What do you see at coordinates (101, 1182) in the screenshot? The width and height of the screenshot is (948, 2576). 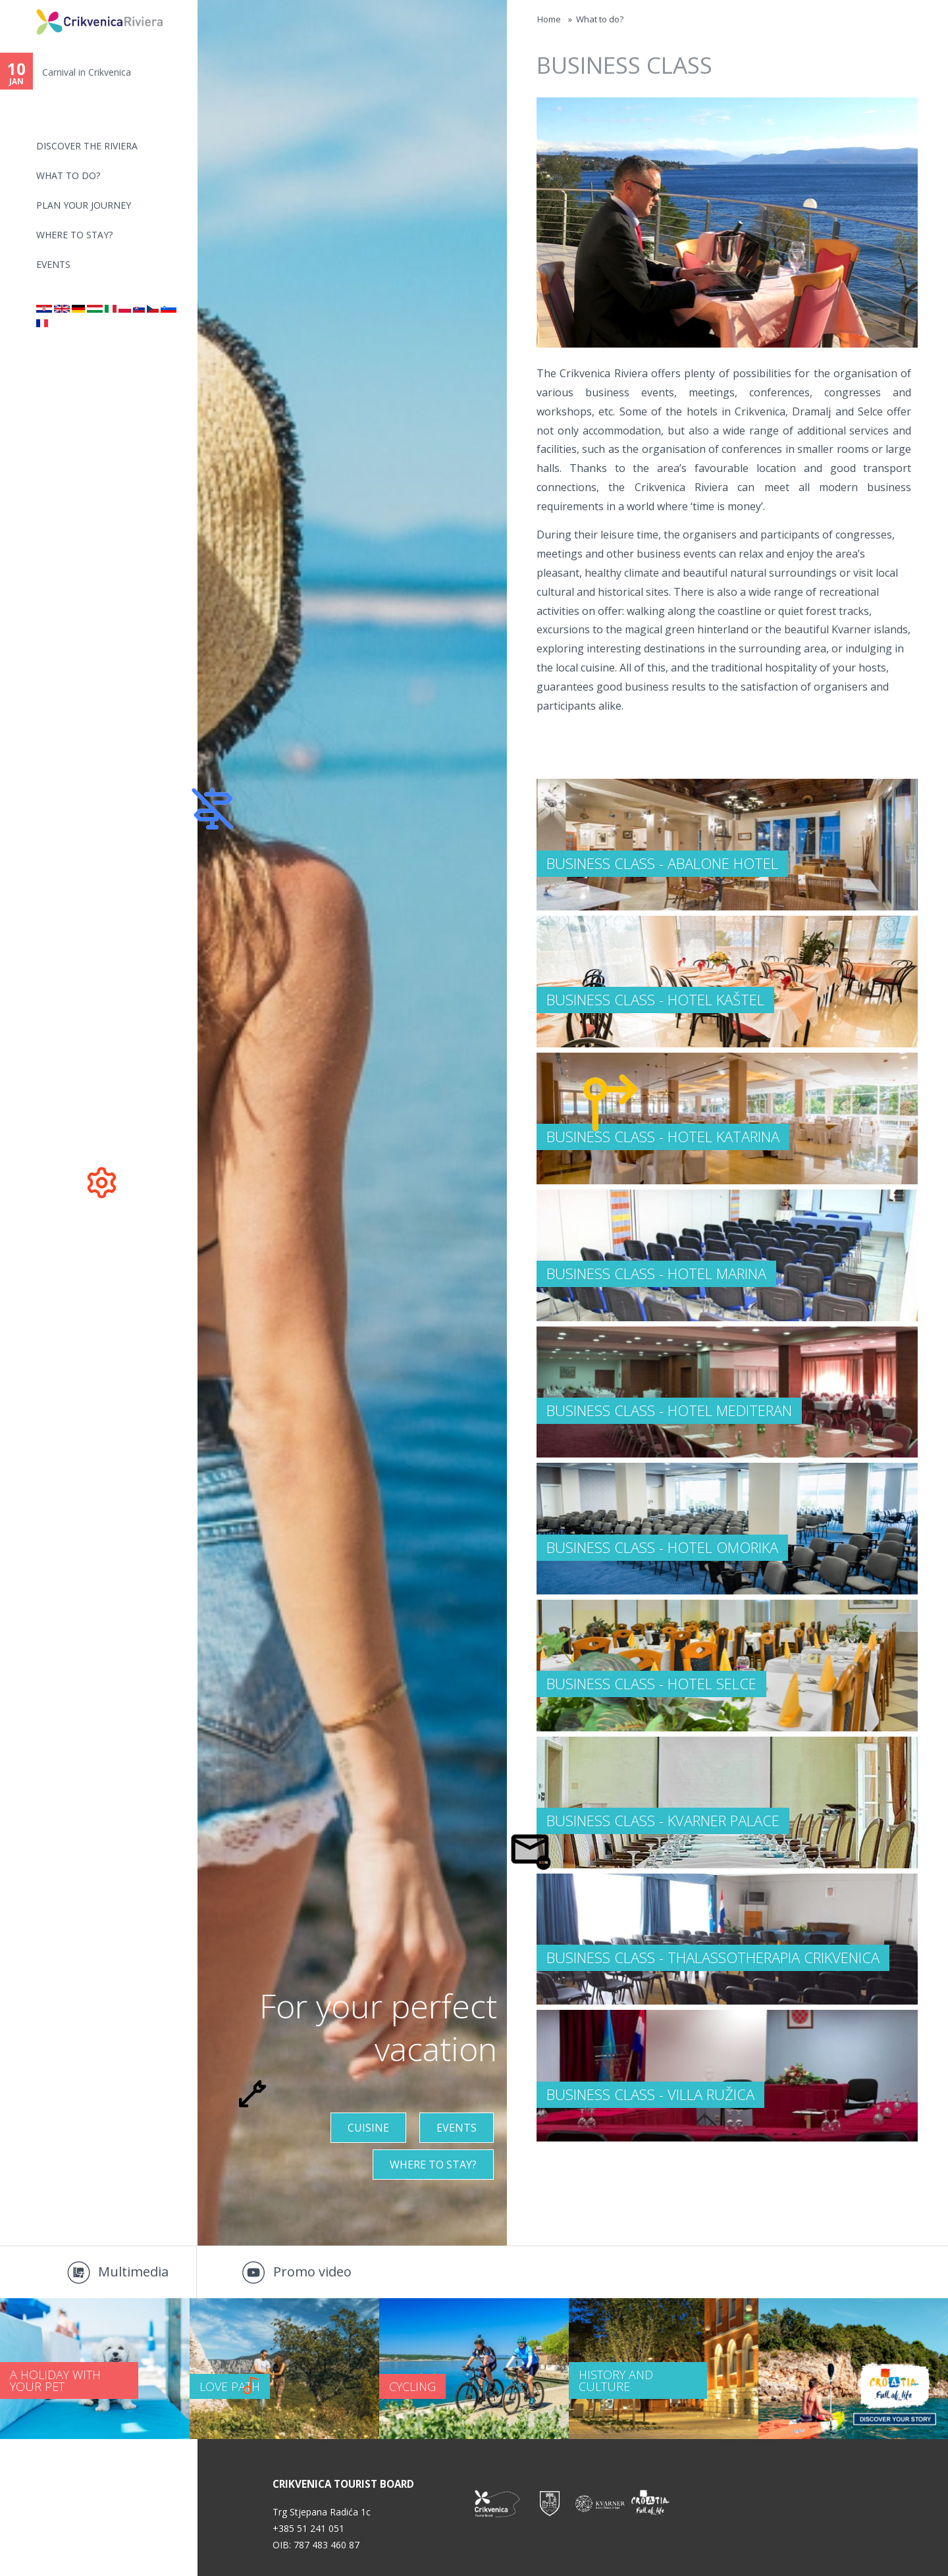 I see `access settings or preferences` at bounding box center [101, 1182].